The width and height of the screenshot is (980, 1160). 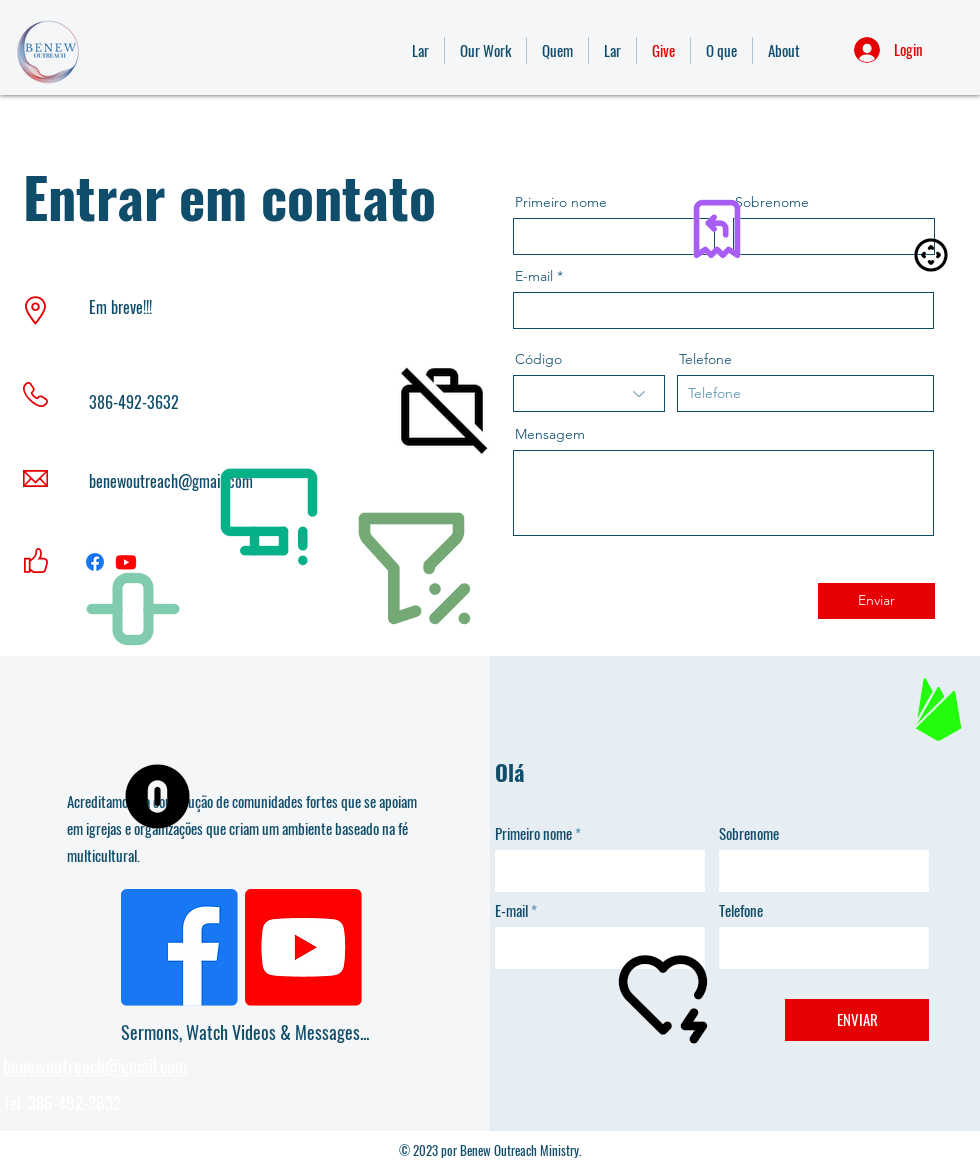 What do you see at coordinates (717, 229) in the screenshot?
I see `request a refund for a purchase` at bounding box center [717, 229].